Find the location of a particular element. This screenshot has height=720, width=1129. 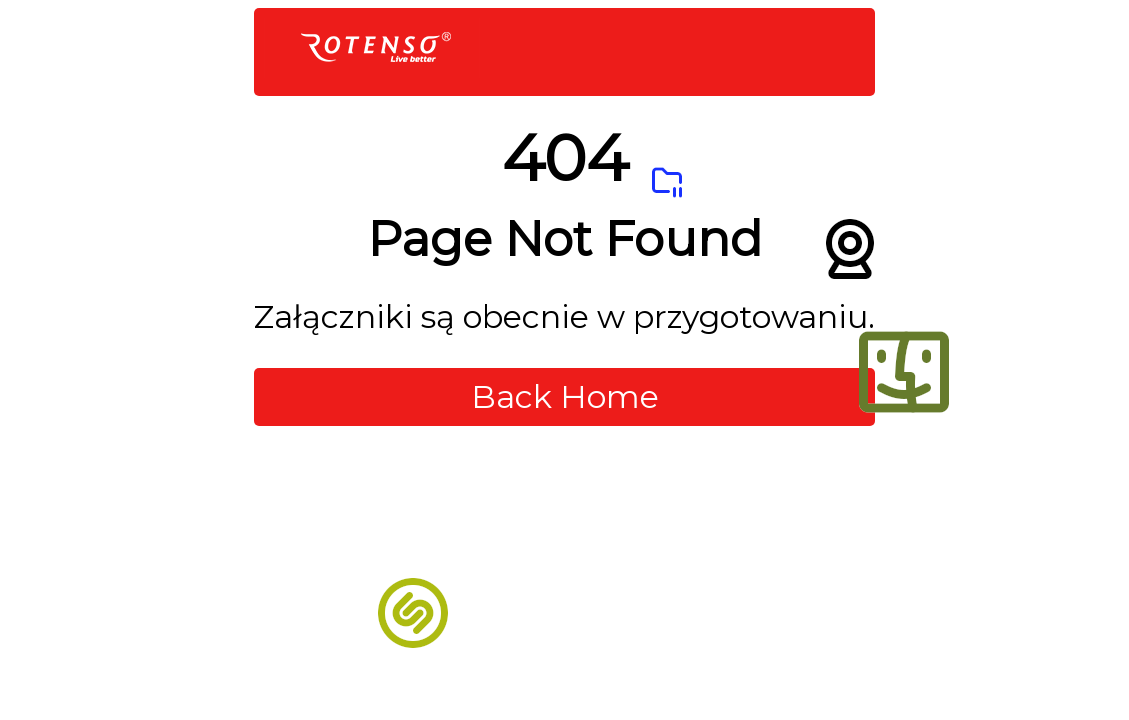

identify a song with Shazam is located at coordinates (413, 613).